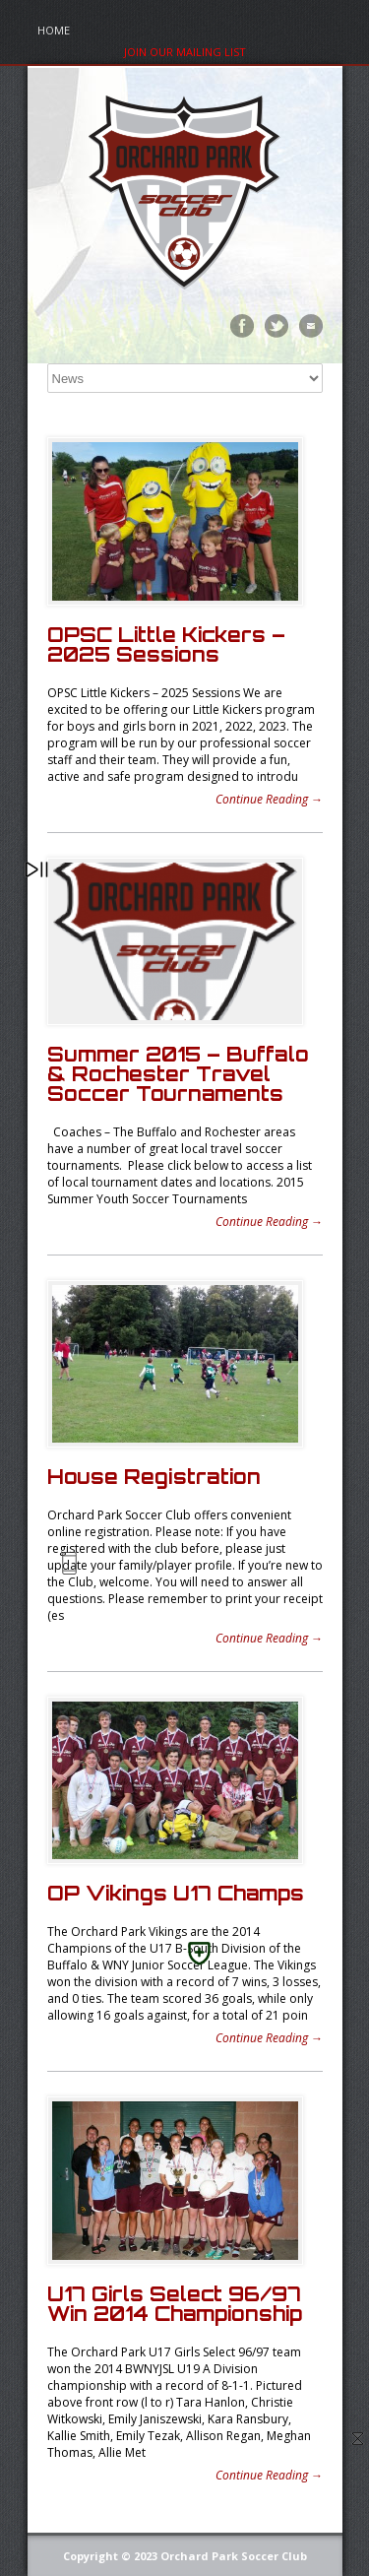  Describe the element at coordinates (69, 1563) in the screenshot. I see `access mobile device settings` at that location.